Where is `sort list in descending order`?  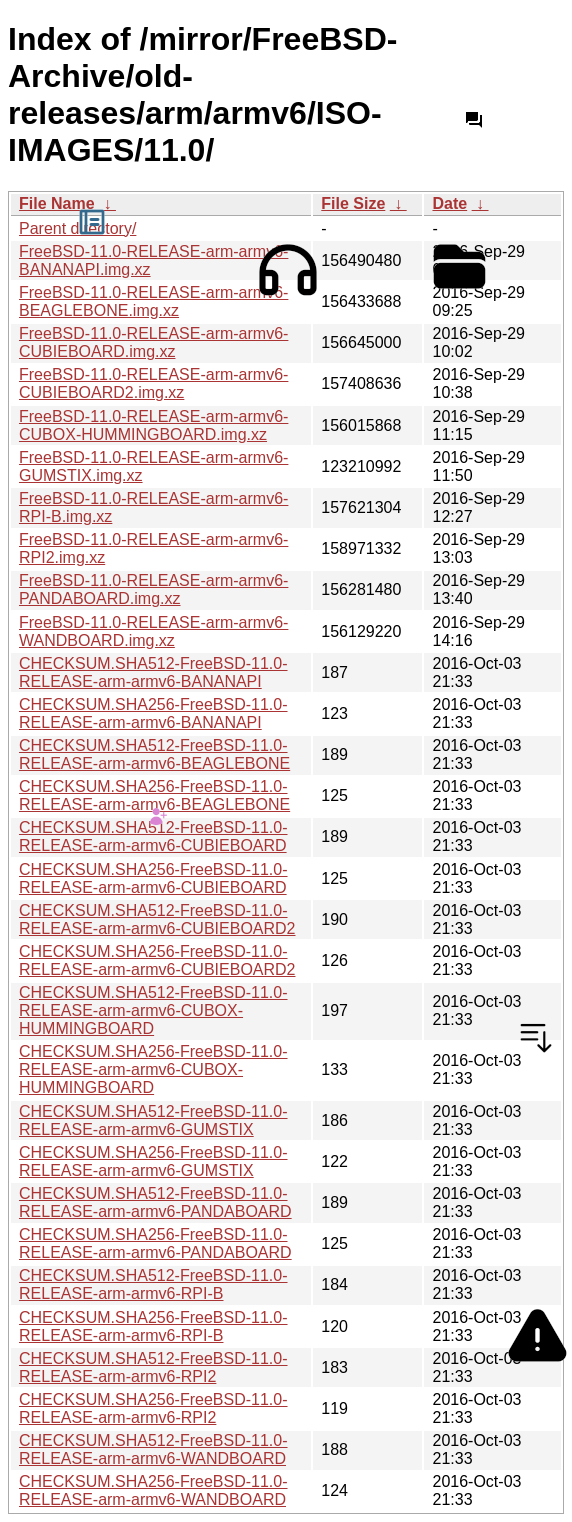 sort list in descending order is located at coordinates (536, 1037).